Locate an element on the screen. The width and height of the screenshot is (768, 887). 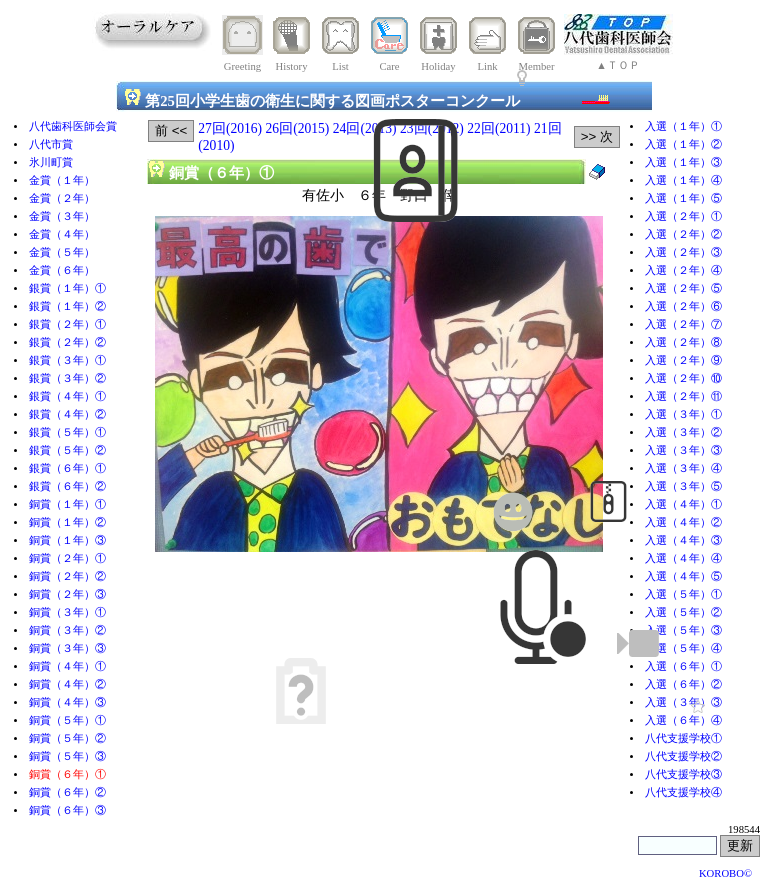
open sound recorder app is located at coordinates (536, 607).